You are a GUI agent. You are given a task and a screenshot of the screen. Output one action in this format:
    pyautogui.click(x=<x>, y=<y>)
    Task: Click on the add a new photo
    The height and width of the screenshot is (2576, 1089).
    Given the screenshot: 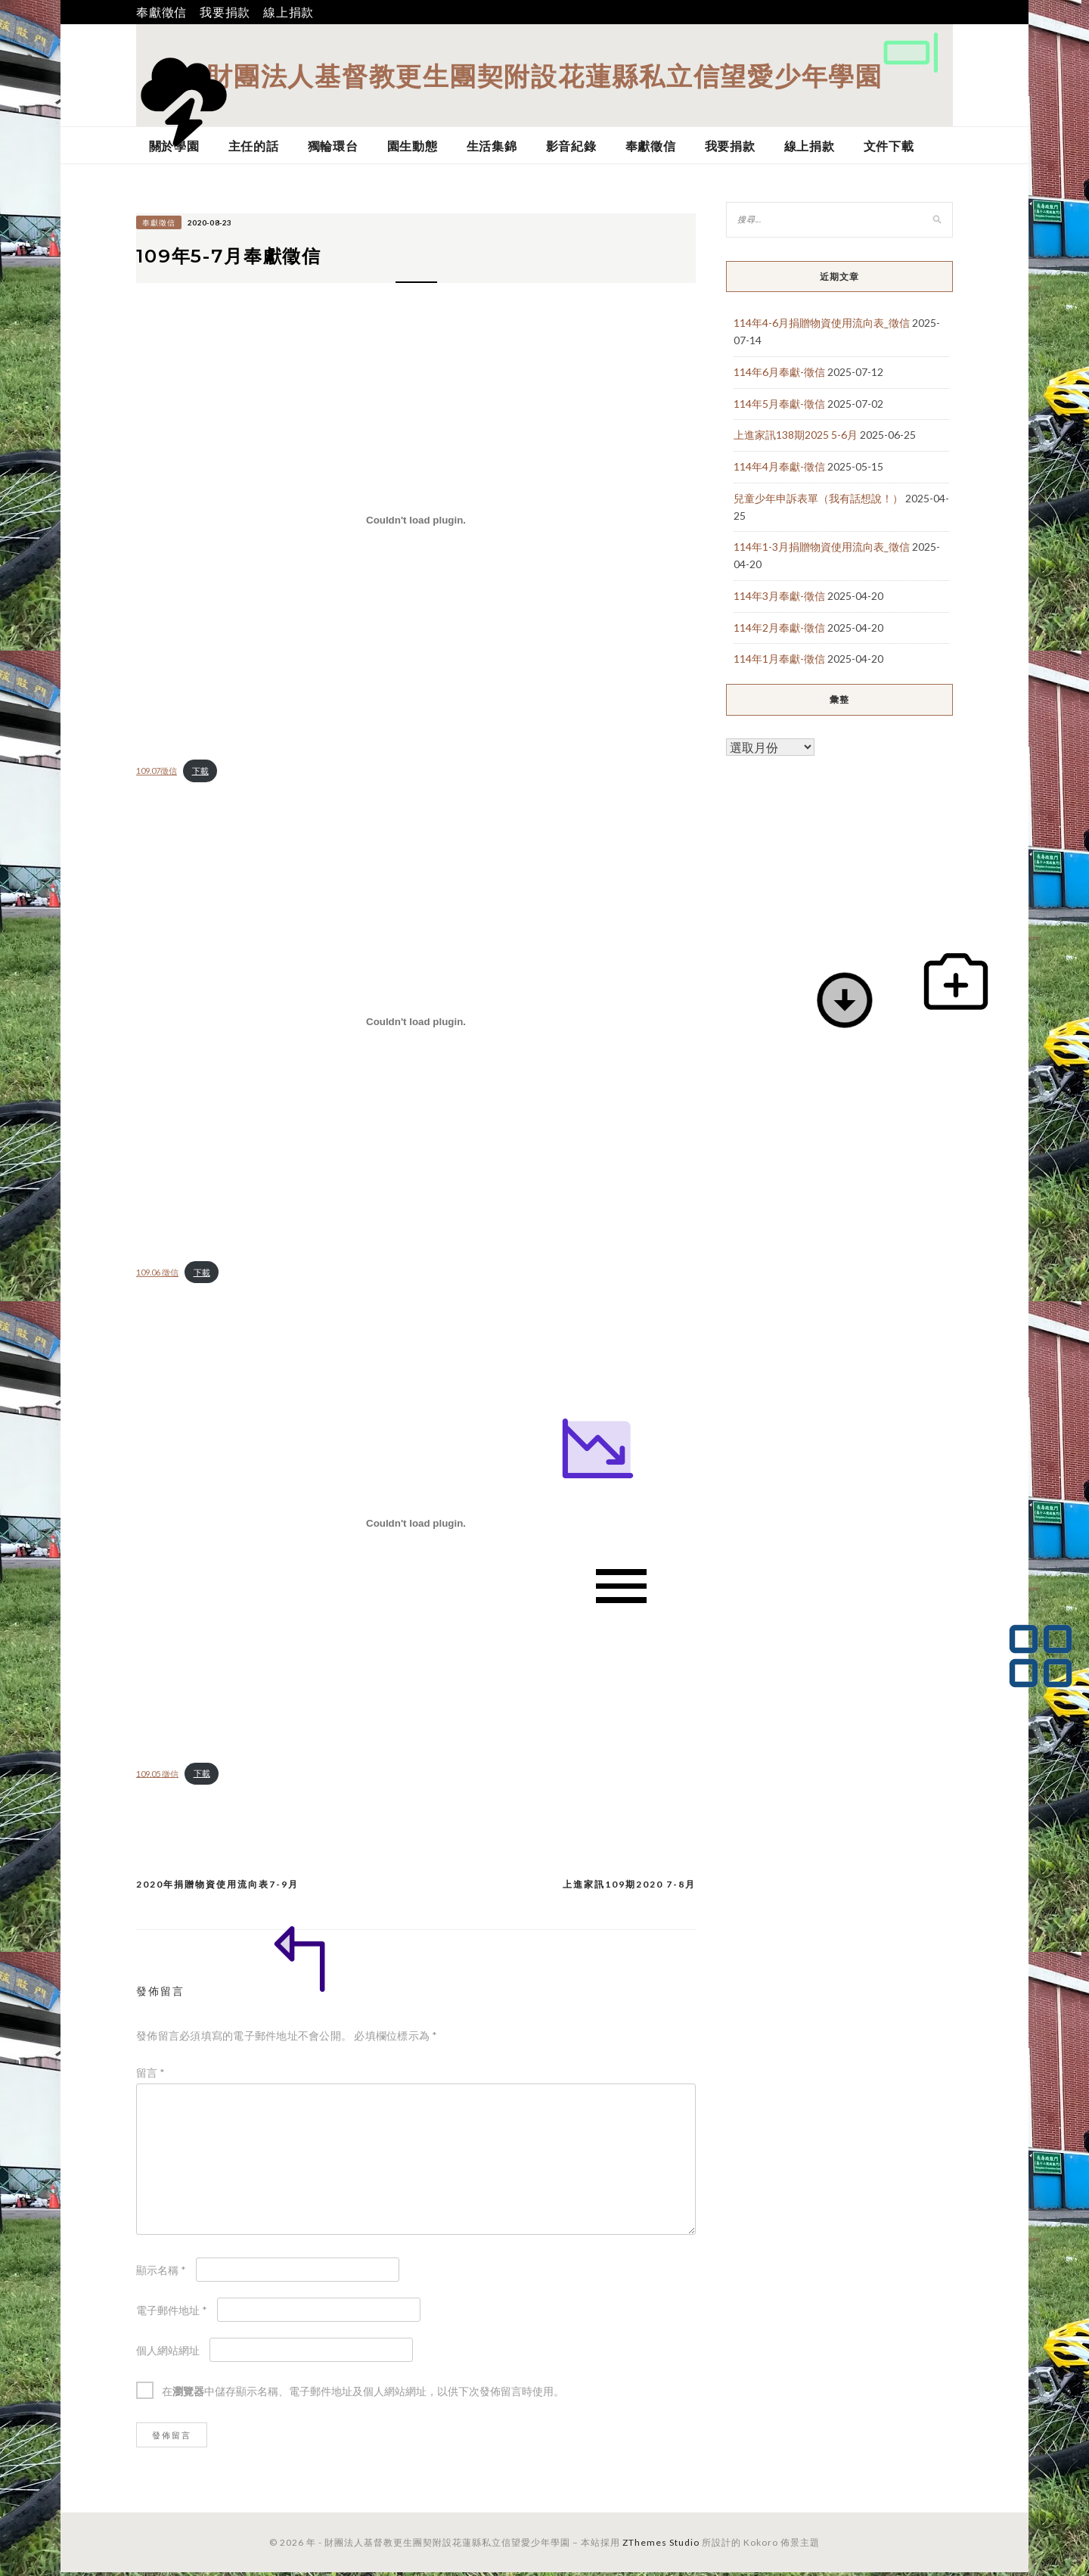 What is the action you would take?
    pyautogui.click(x=956, y=983)
    